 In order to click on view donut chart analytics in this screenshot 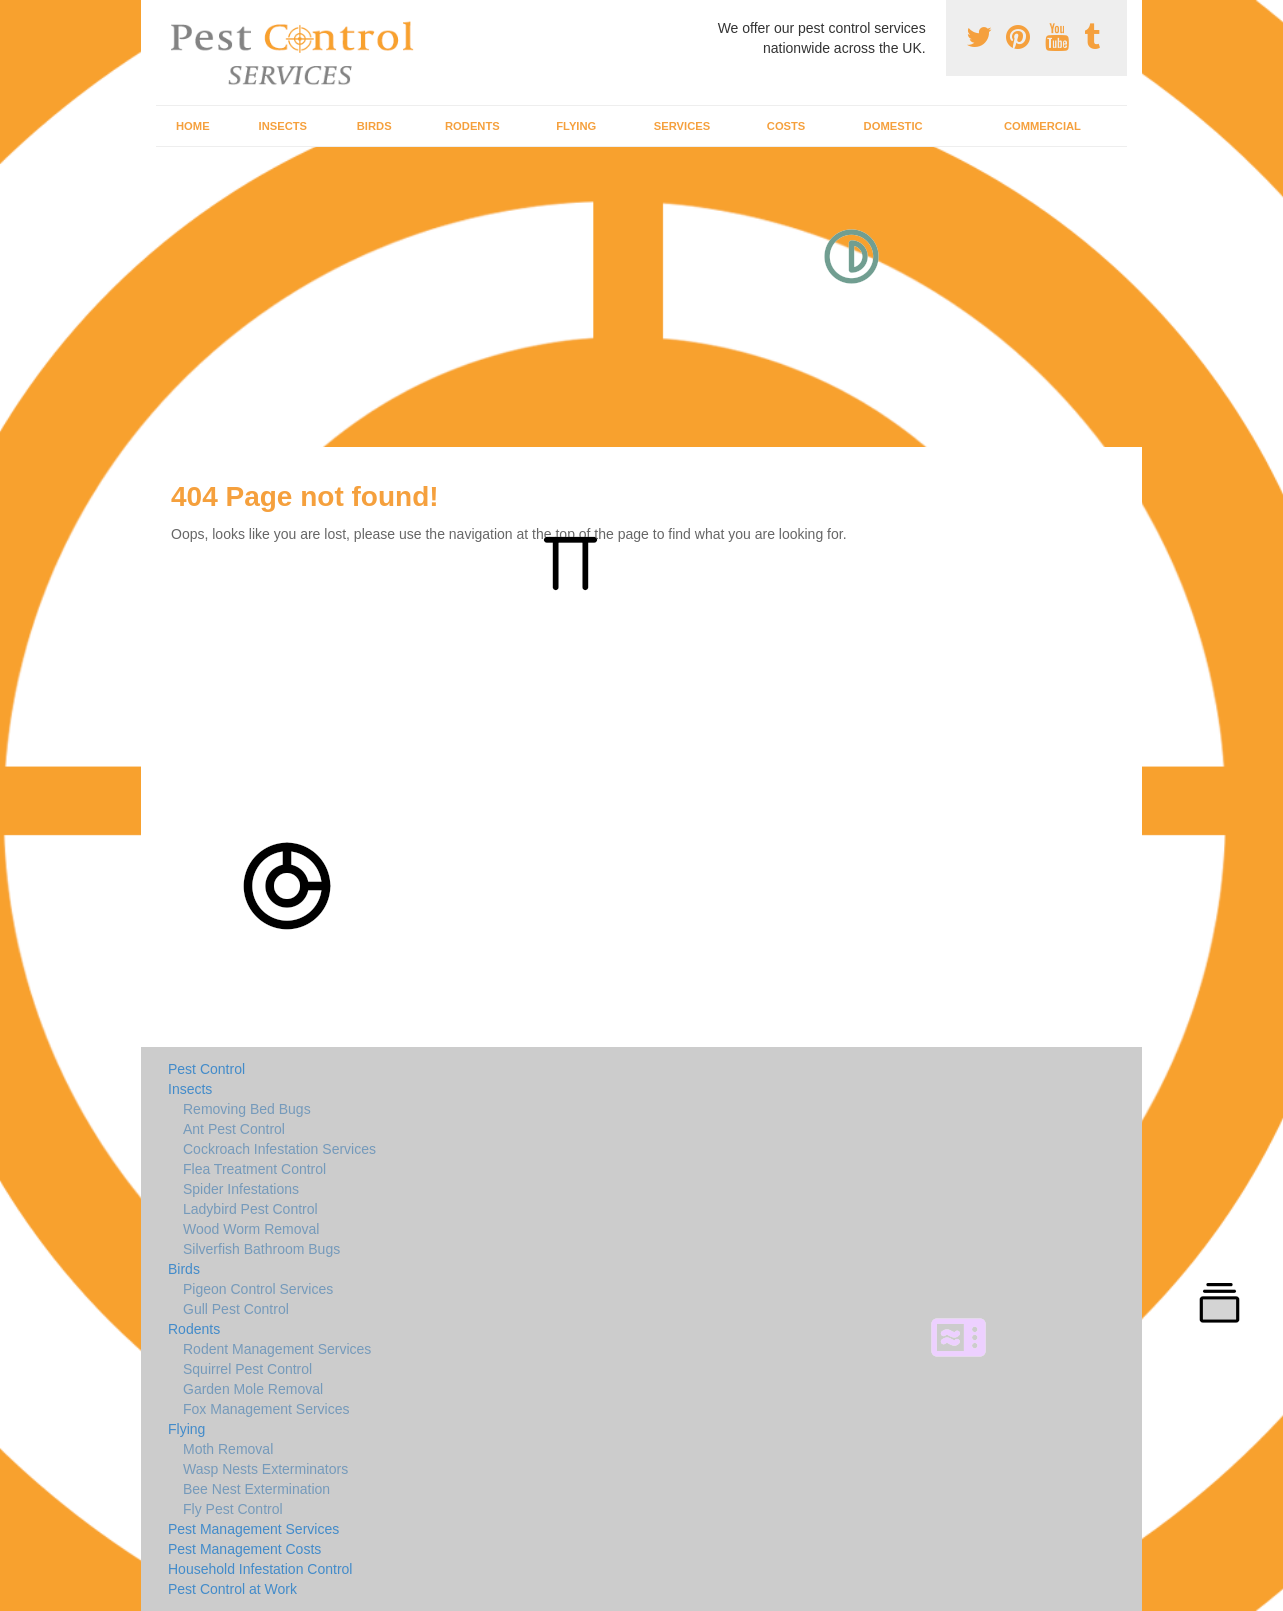, I will do `click(287, 886)`.